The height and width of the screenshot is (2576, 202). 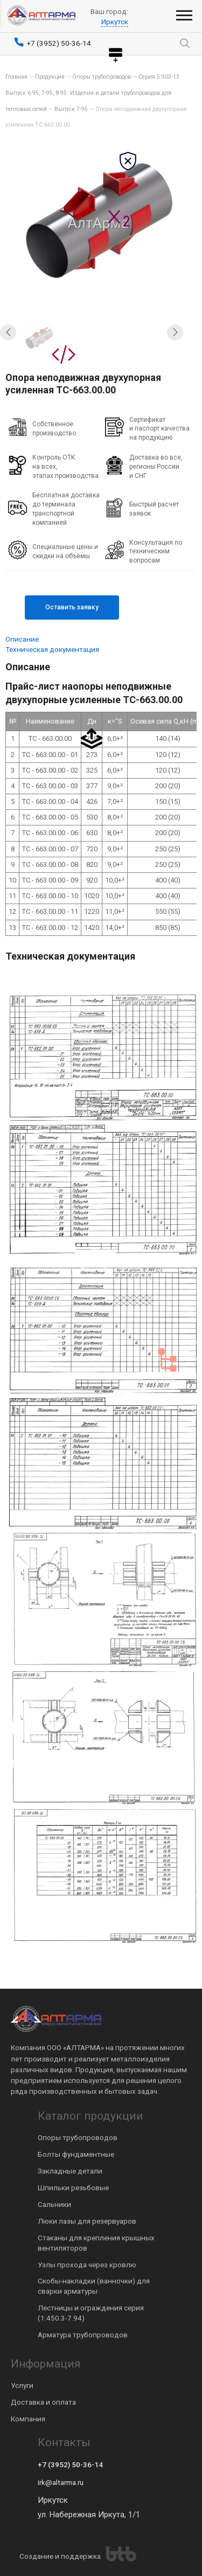 I want to click on security check failed or blocked, so click(x=128, y=161).